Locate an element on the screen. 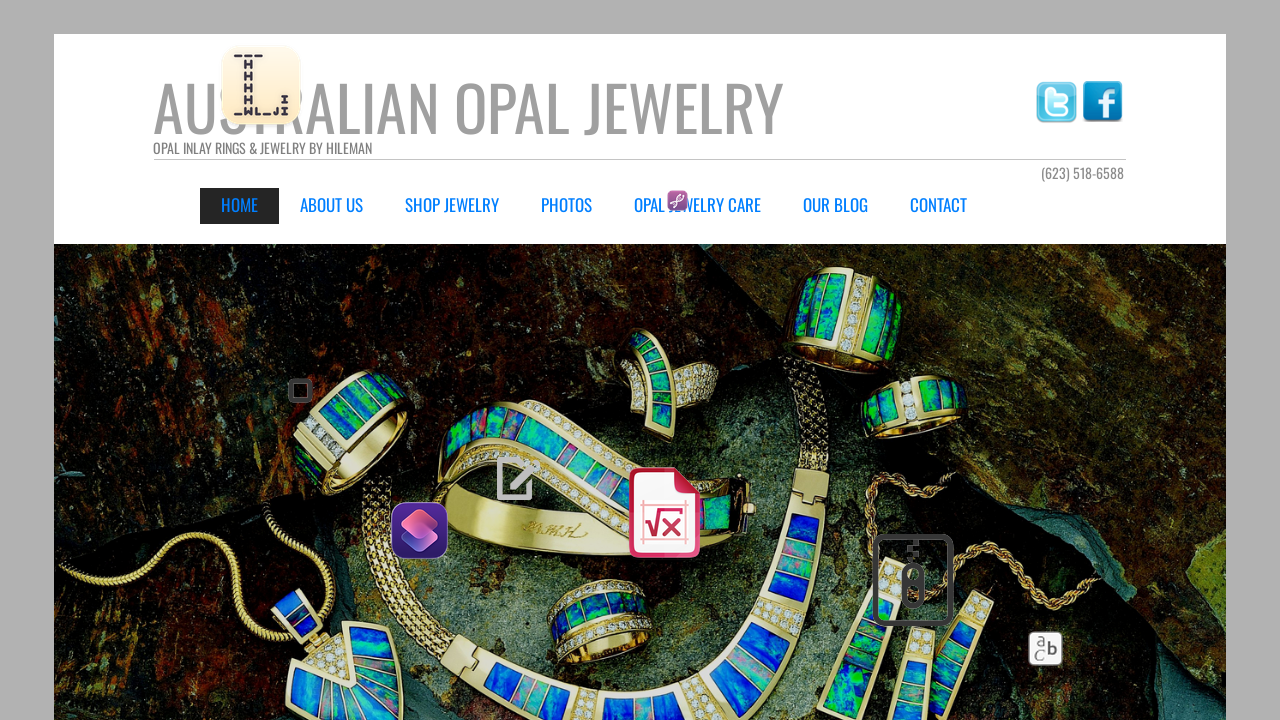 The width and height of the screenshot is (1280, 720). libreoffice math formula document file is located at coordinates (664, 512).